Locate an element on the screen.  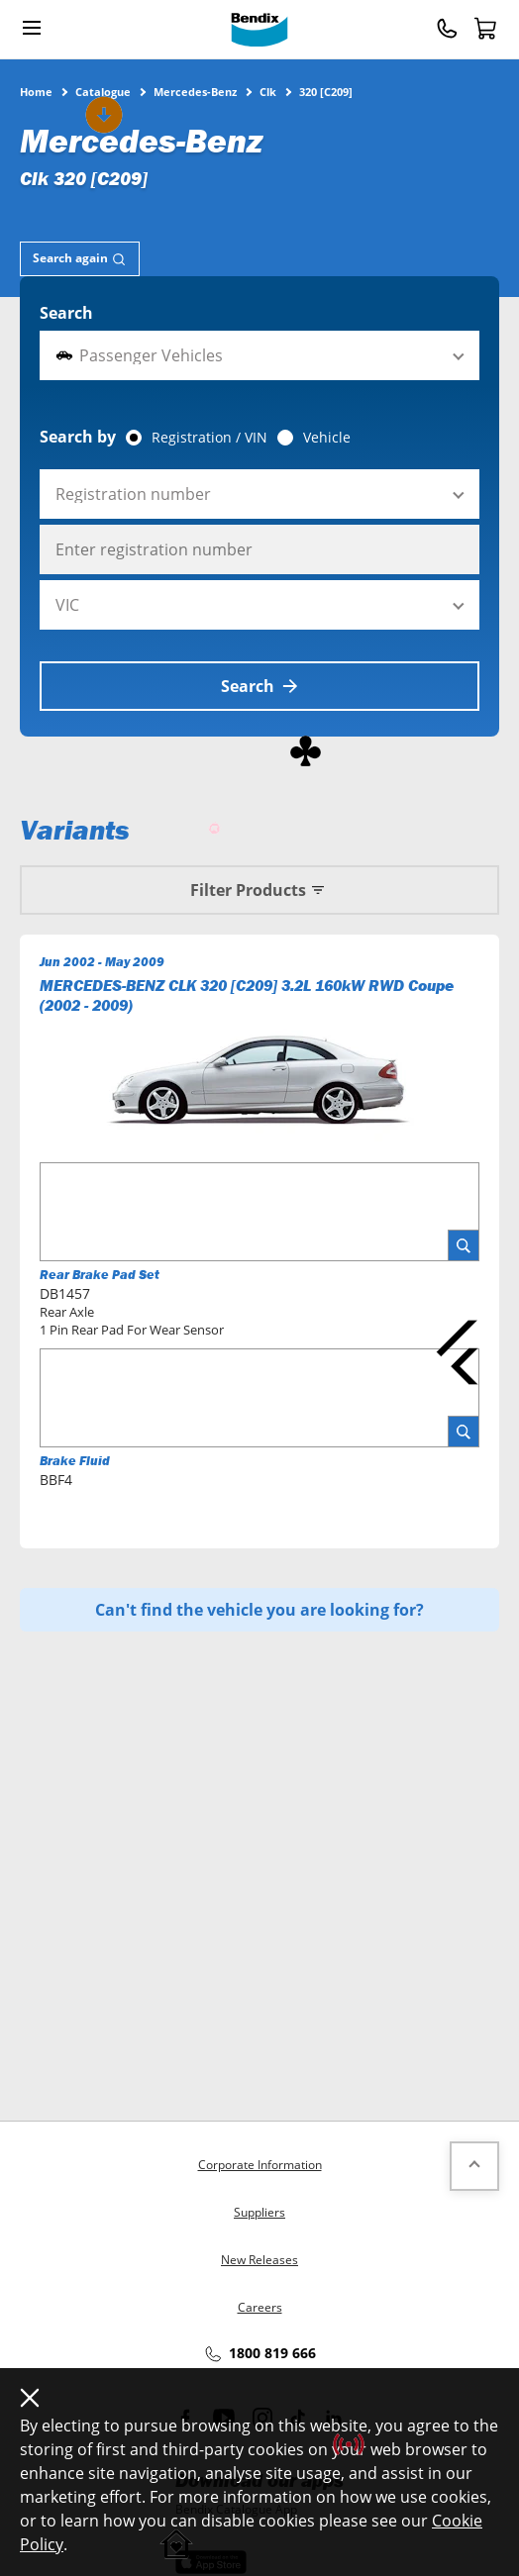
represents the clubs suit in a card game app is located at coordinates (305, 750).